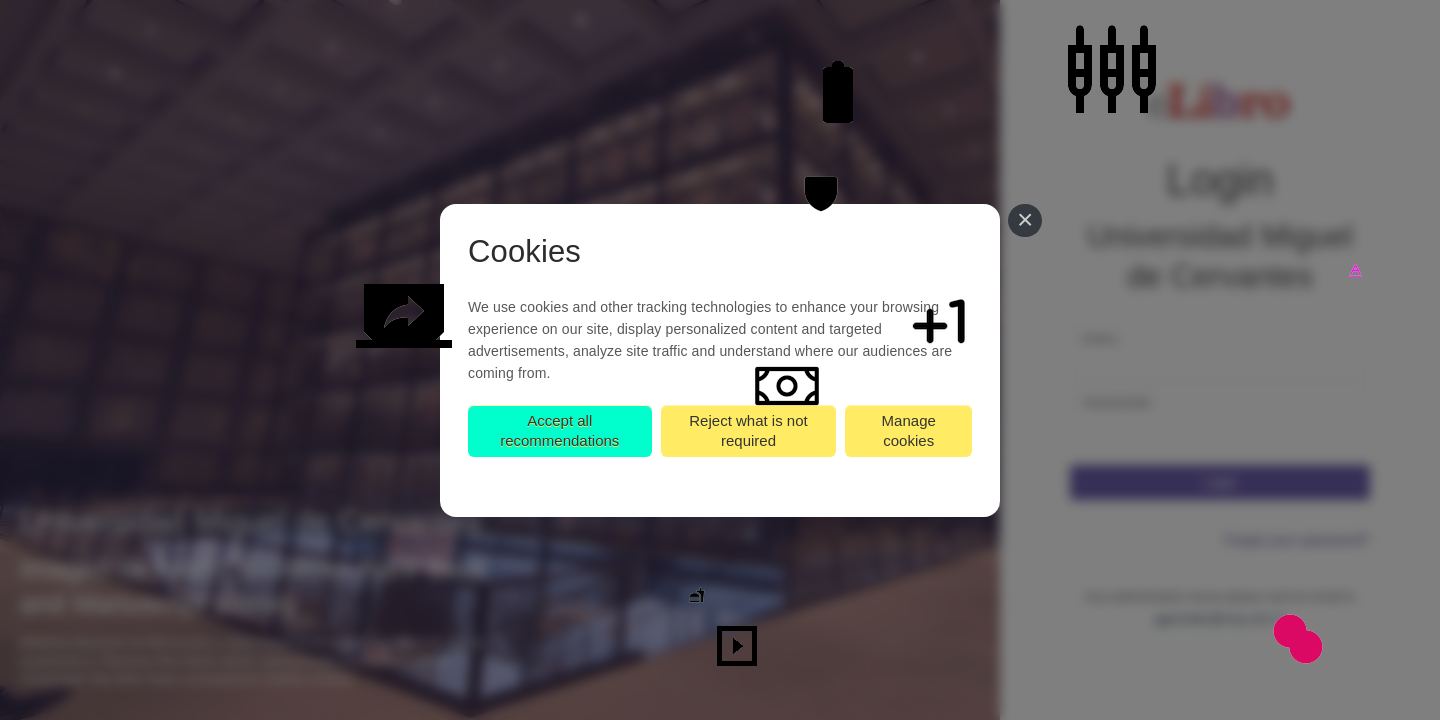  What do you see at coordinates (737, 646) in the screenshot?
I see `start a slideshow presentation` at bounding box center [737, 646].